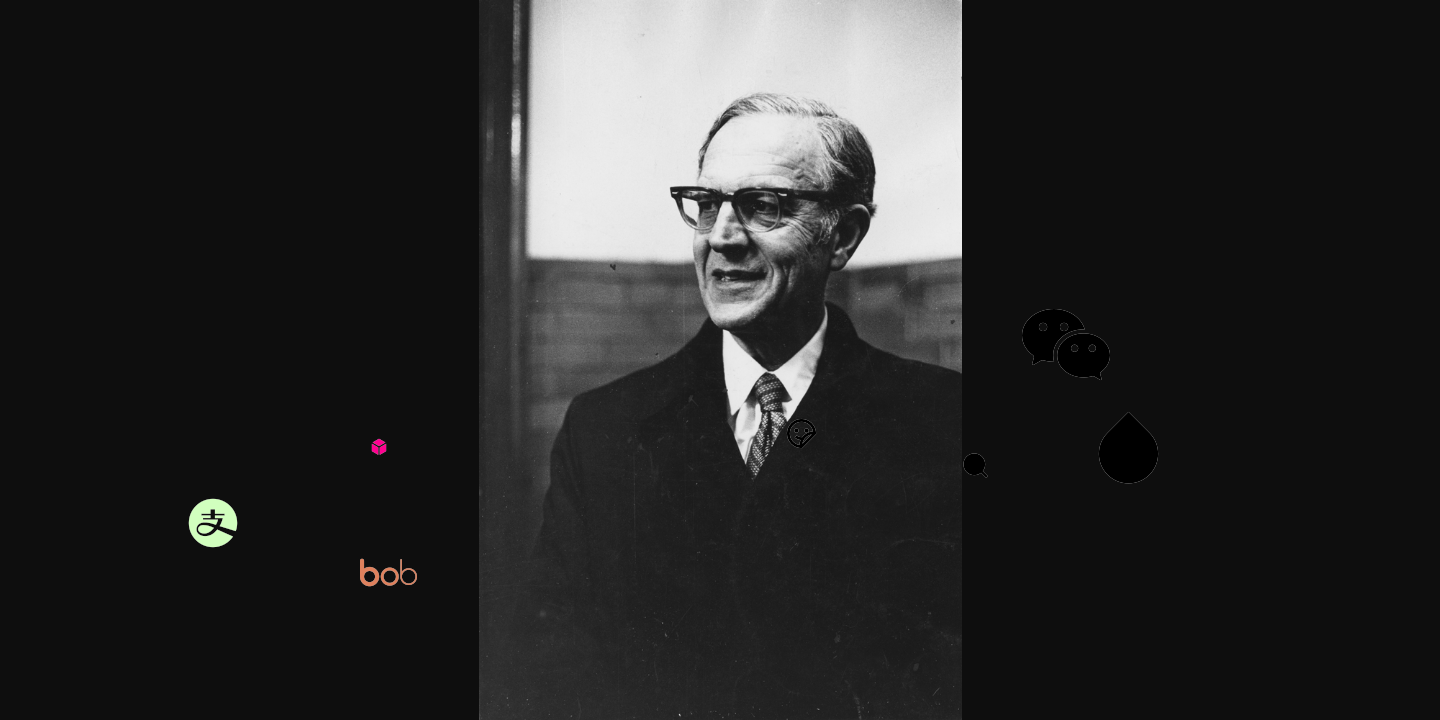  I want to click on open wechat messaging app, so click(1066, 345).